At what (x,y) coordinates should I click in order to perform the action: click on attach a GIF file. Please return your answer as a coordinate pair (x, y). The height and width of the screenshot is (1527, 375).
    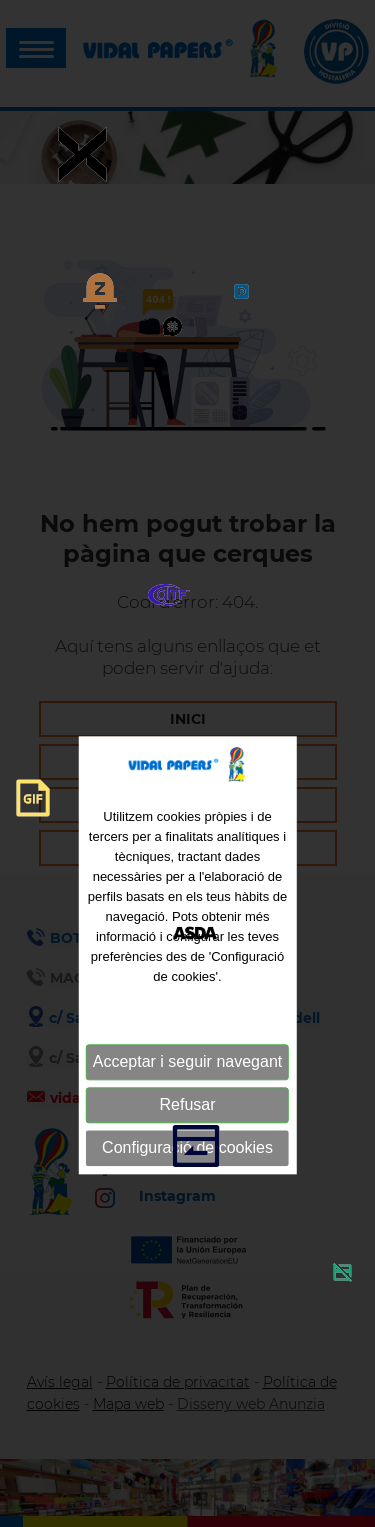
    Looking at the image, I should click on (33, 798).